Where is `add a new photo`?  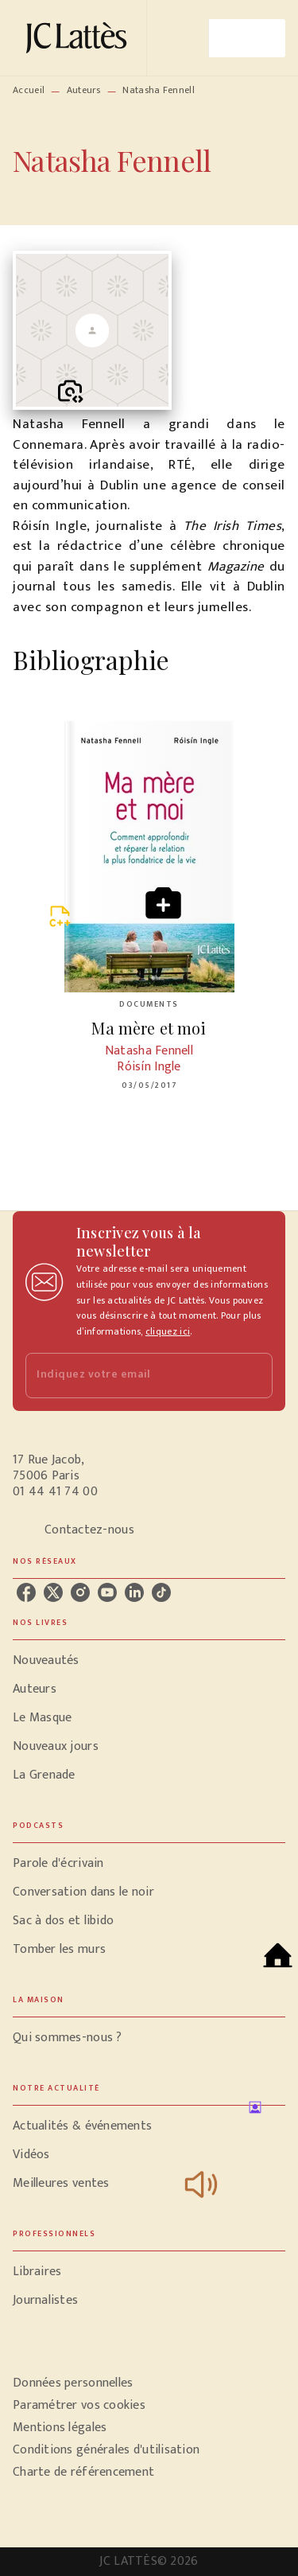 add a new photo is located at coordinates (163, 903).